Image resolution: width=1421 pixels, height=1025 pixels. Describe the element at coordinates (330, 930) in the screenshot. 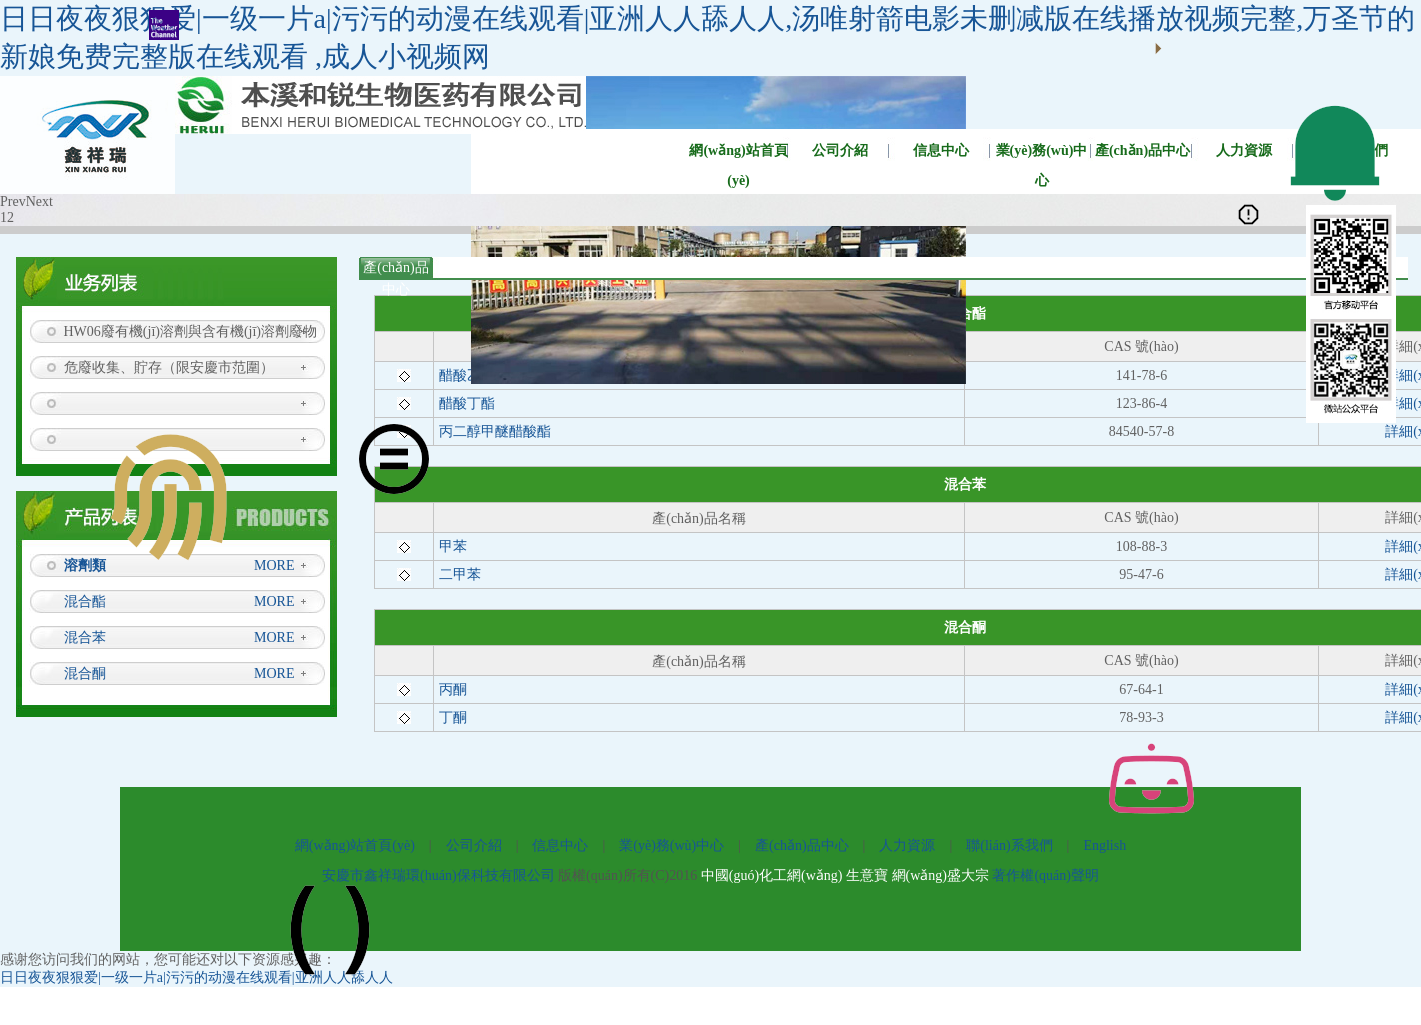

I see `insert parentheses in code editor` at that location.